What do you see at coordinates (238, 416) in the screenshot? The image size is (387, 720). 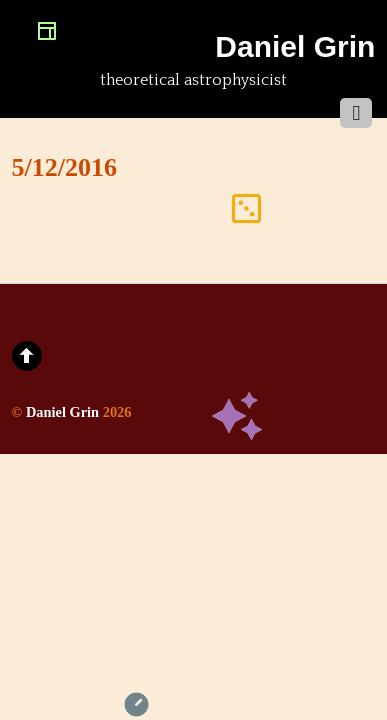 I see `indicates AI-generated or enhanced content` at bounding box center [238, 416].